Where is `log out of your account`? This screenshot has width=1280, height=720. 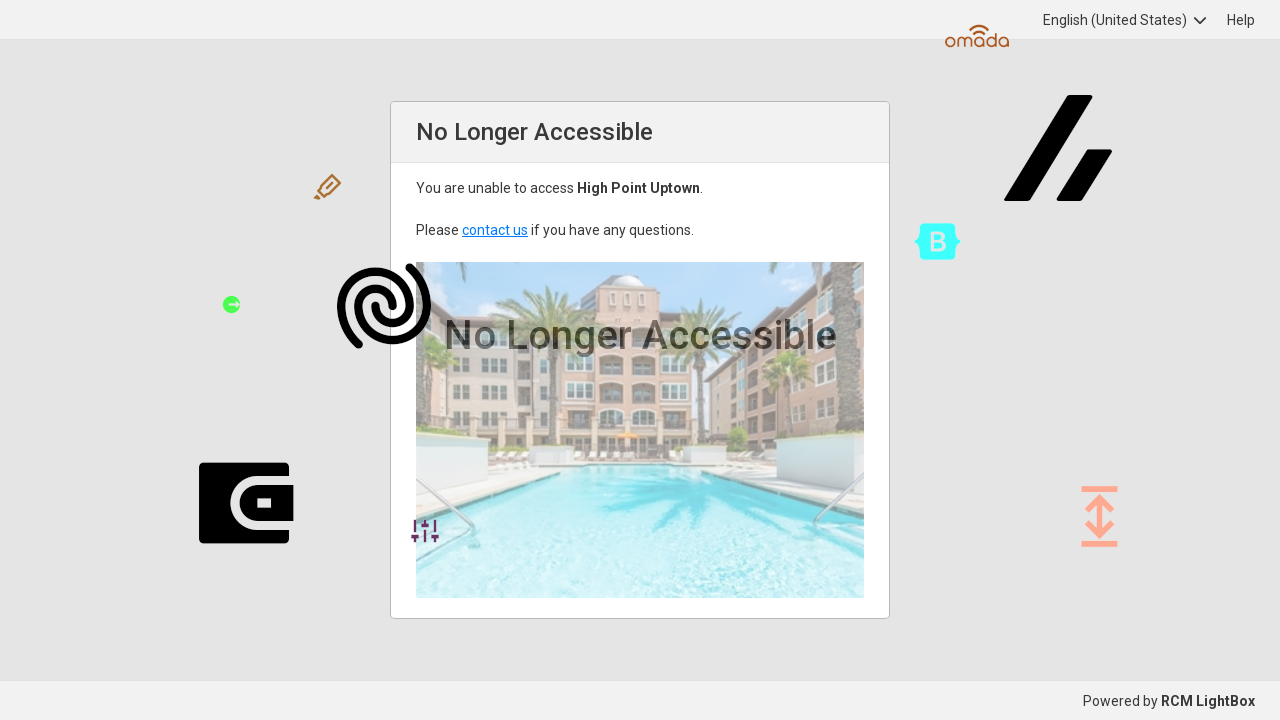
log out of your account is located at coordinates (231, 304).